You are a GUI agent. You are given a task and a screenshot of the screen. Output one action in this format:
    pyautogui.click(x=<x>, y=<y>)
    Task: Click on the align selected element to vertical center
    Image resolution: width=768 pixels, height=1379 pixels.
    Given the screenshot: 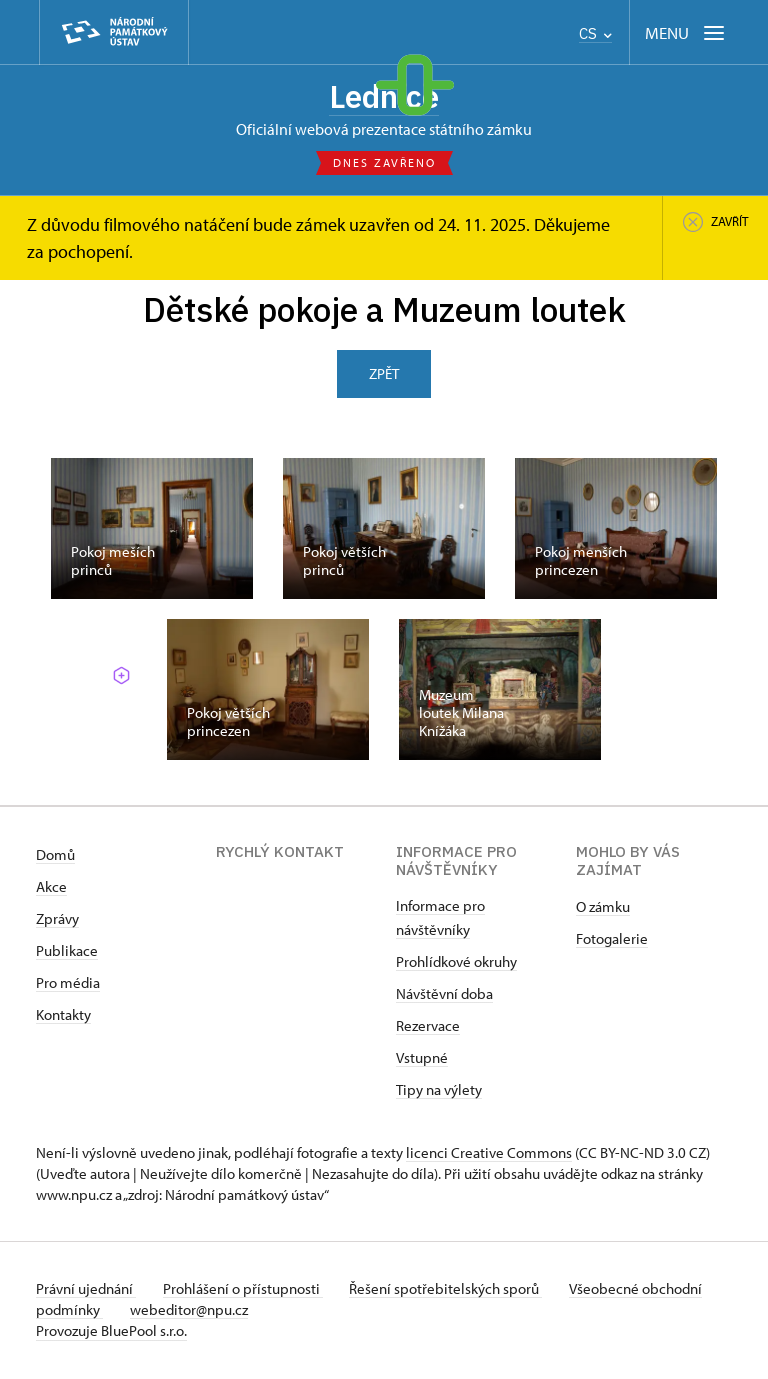 What is the action you would take?
    pyautogui.click(x=415, y=85)
    